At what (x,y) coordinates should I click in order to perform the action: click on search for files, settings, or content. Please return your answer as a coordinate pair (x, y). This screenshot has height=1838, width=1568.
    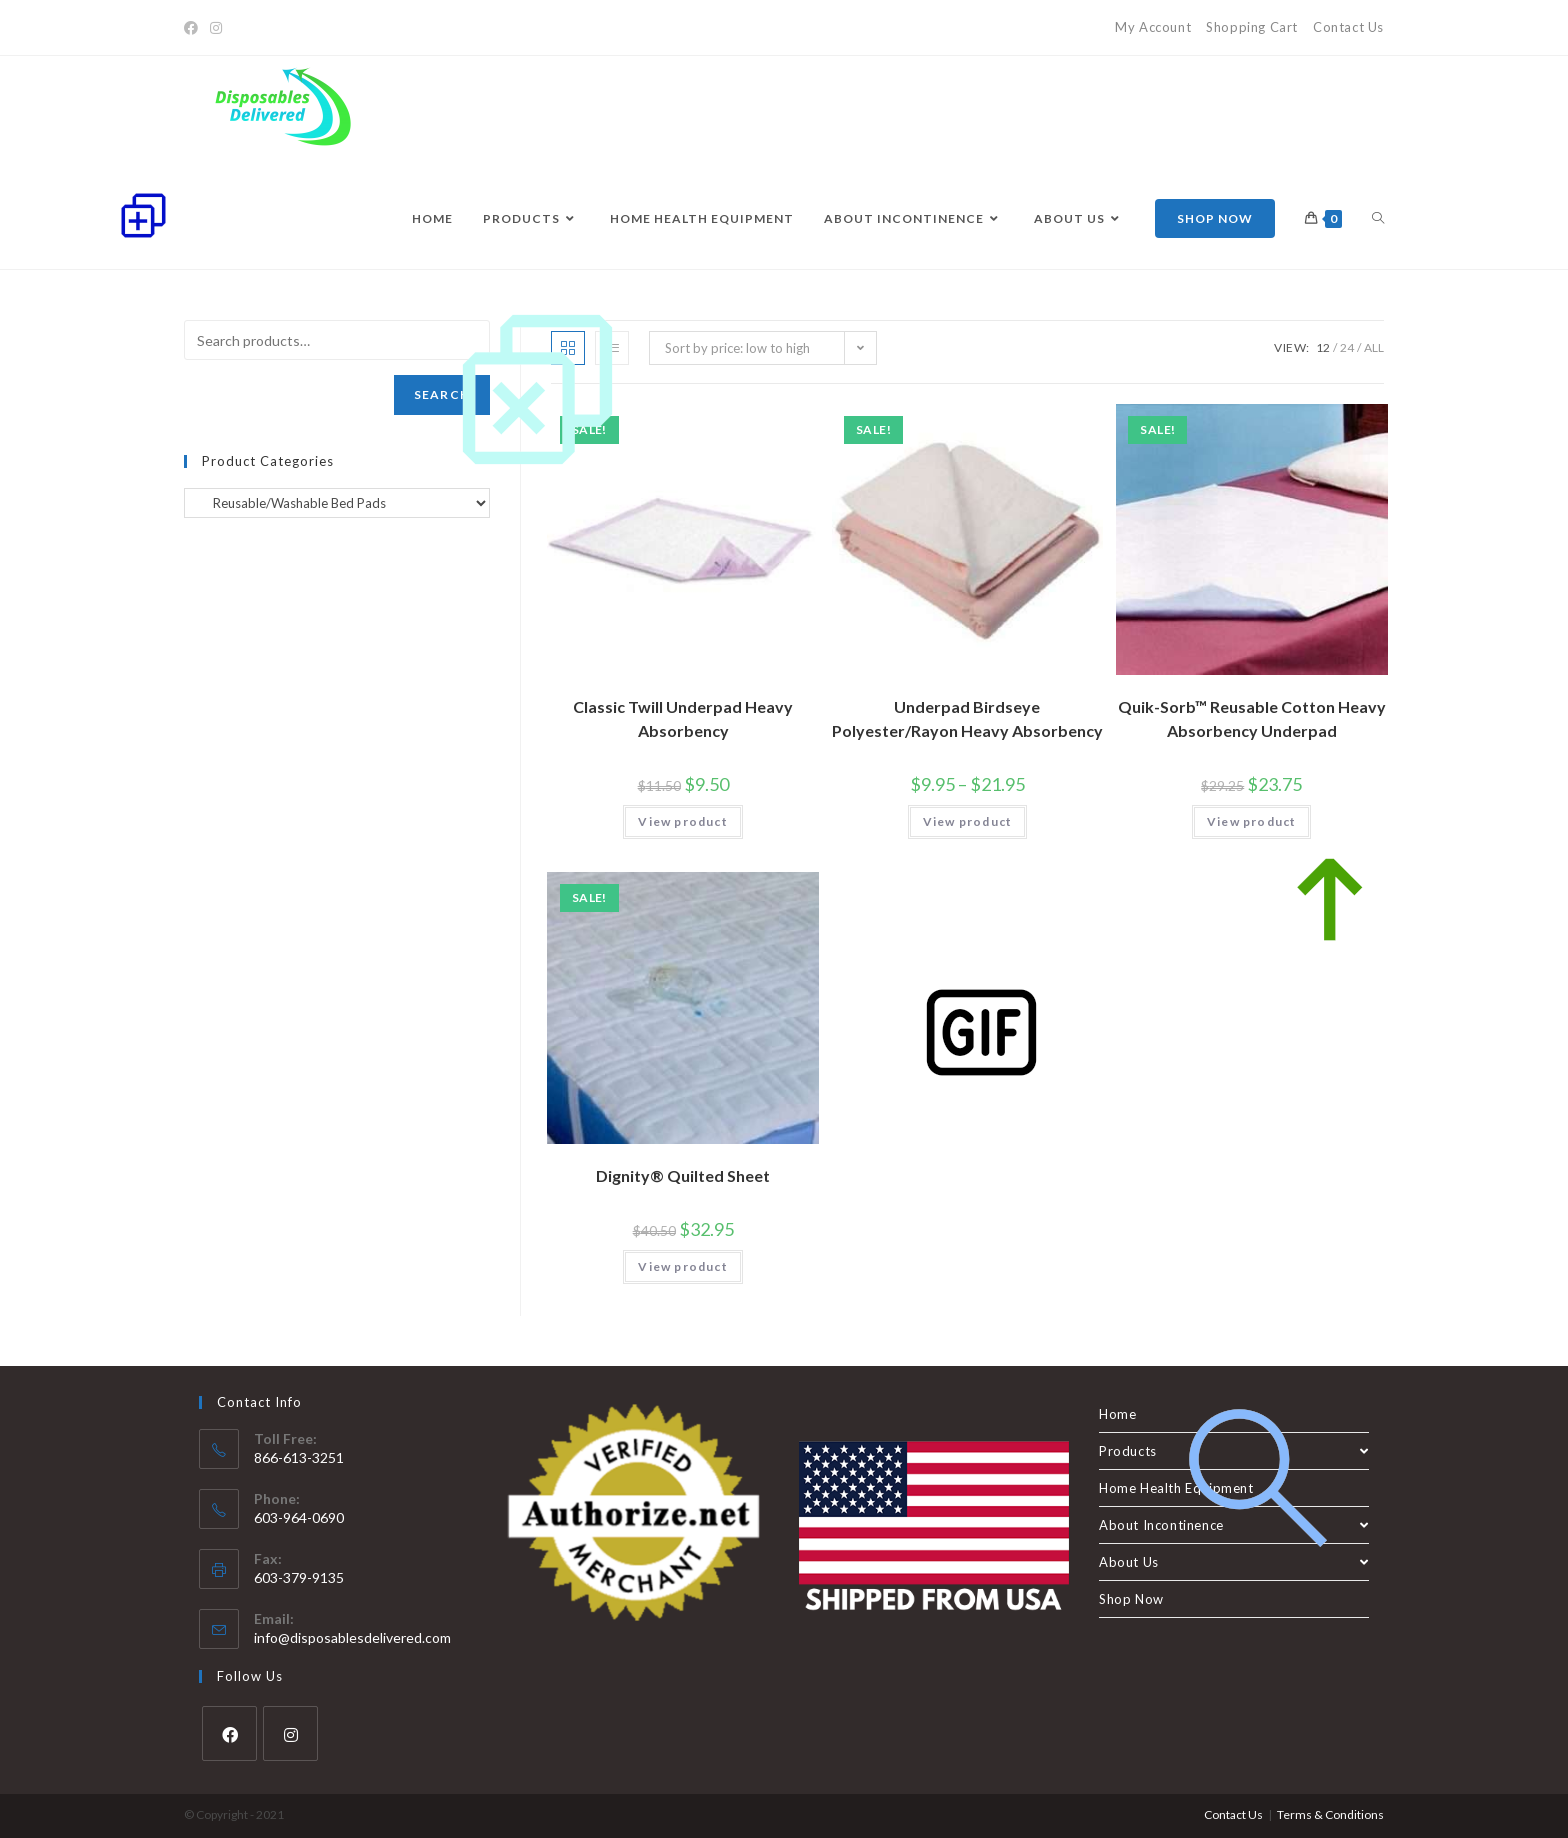
    Looking at the image, I should click on (1258, 1478).